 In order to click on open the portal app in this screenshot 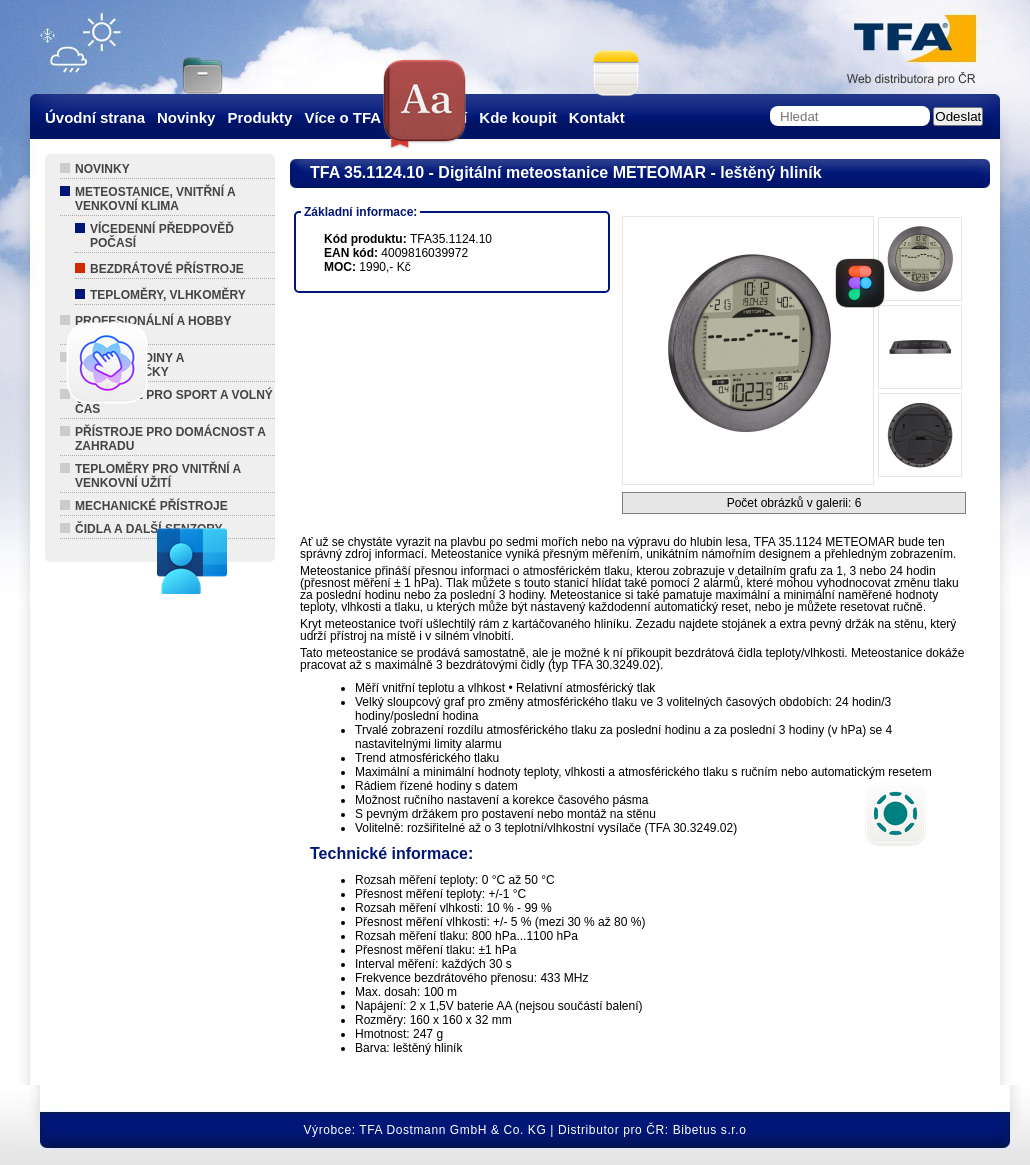, I will do `click(192, 559)`.